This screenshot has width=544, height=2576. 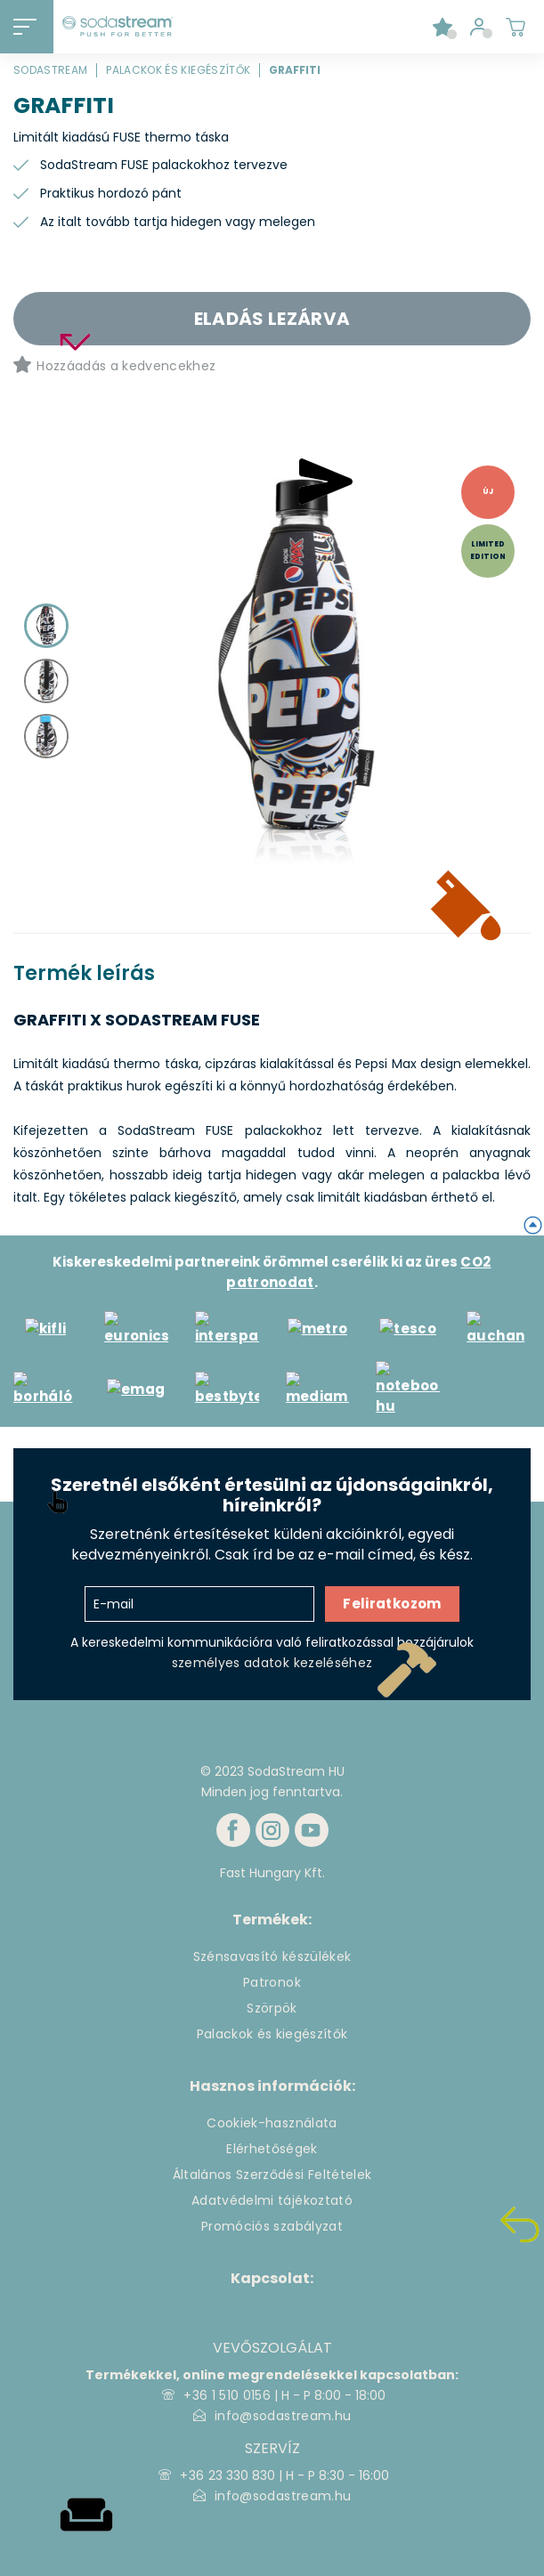 What do you see at coordinates (466, 905) in the screenshot?
I see `fill an area with color` at bounding box center [466, 905].